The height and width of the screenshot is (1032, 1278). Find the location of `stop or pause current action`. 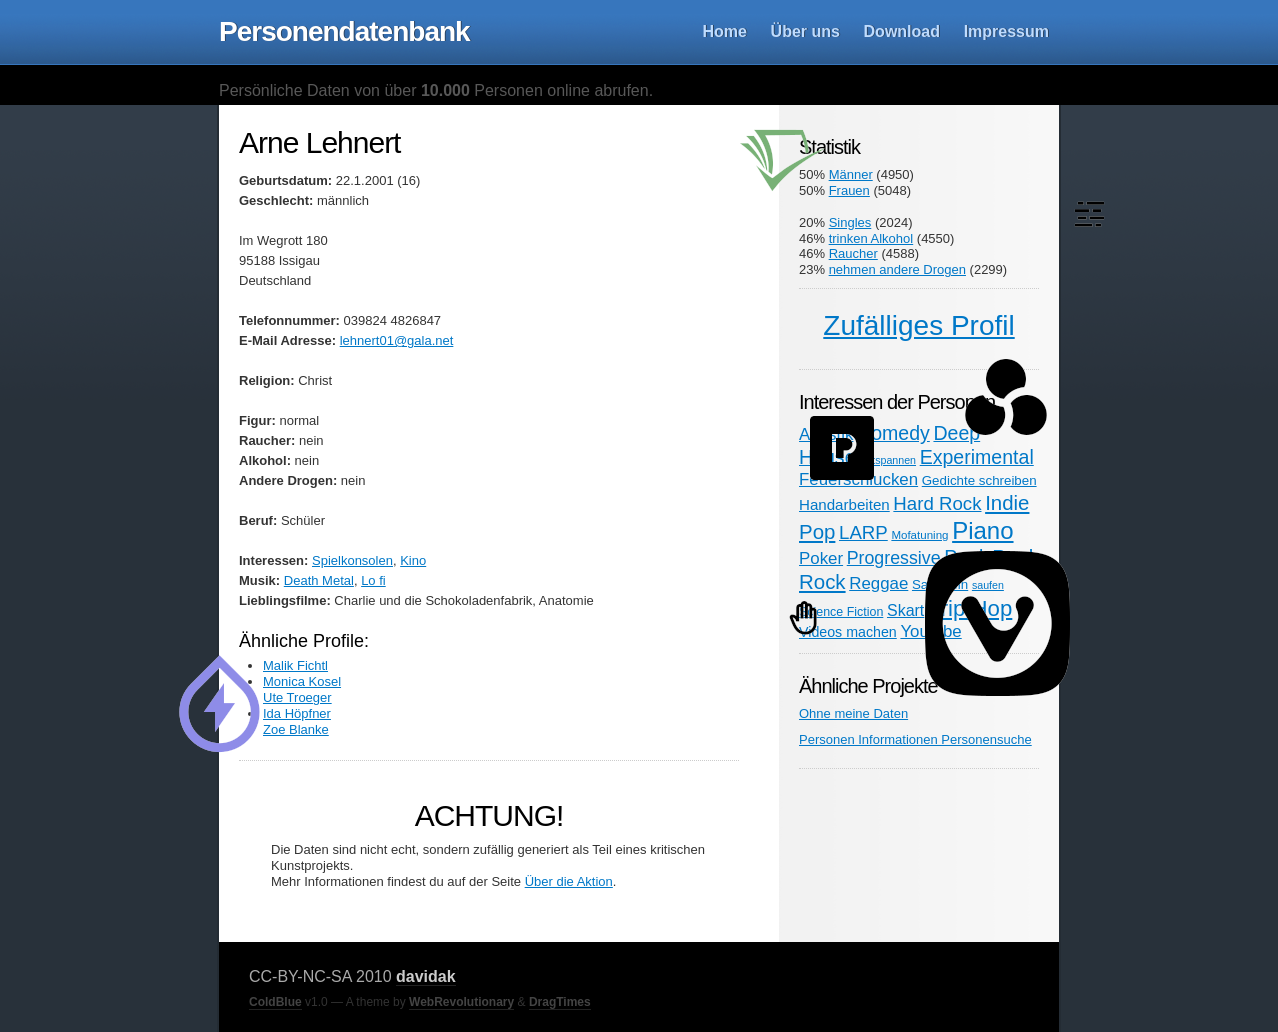

stop or pause current action is located at coordinates (803, 618).